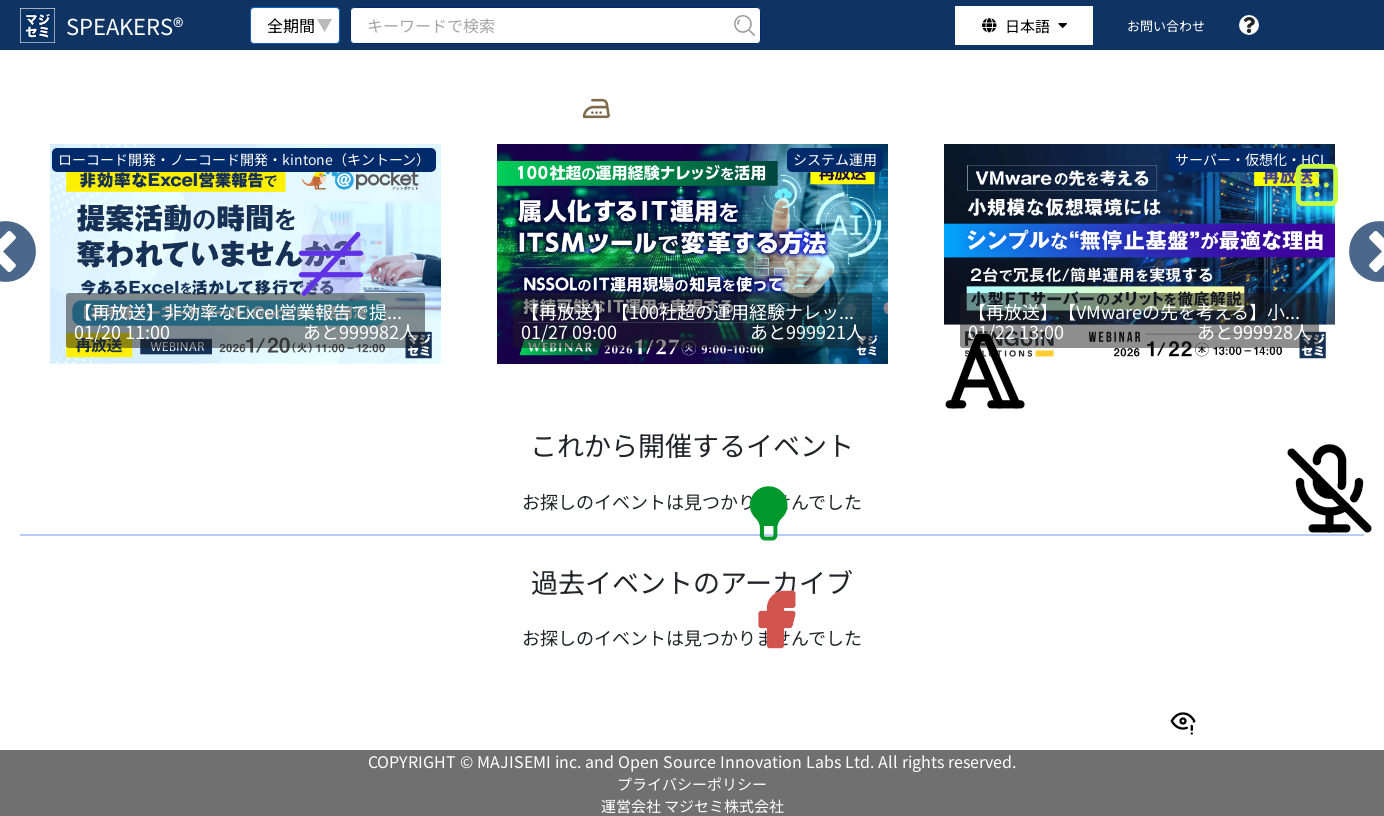 Image resolution: width=1384 pixels, height=816 pixels. I want to click on view alert or warning details, so click(1183, 721).